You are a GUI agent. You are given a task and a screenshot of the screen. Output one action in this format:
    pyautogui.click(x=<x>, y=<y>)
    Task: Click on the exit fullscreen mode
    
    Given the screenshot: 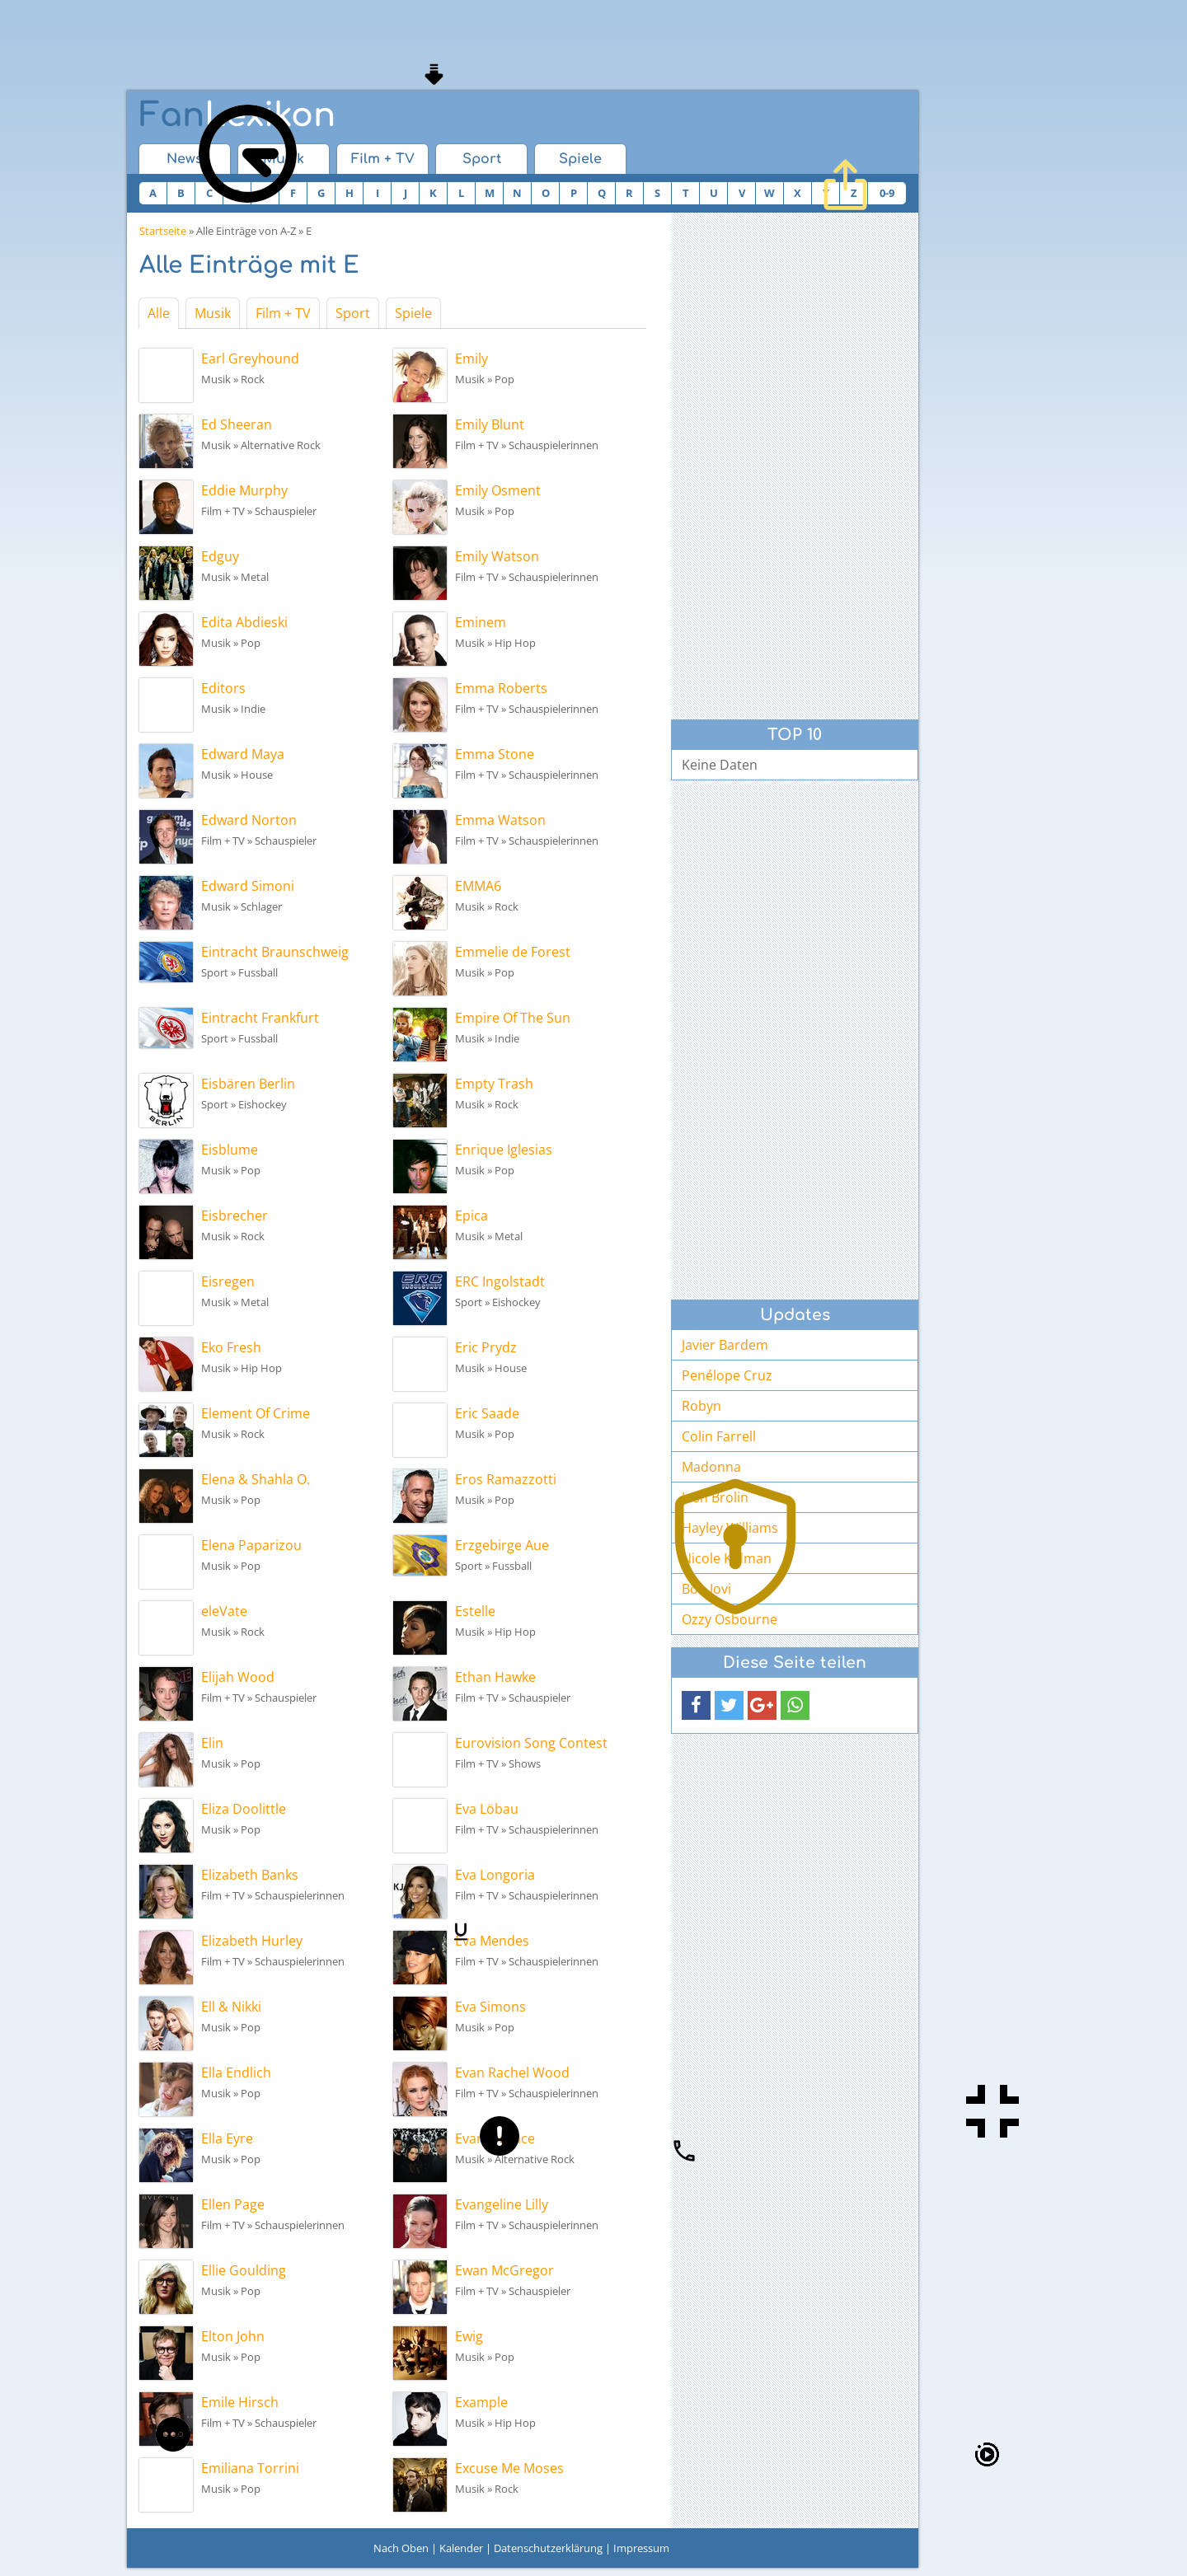 What is the action you would take?
    pyautogui.click(x=992, y=2111)
    